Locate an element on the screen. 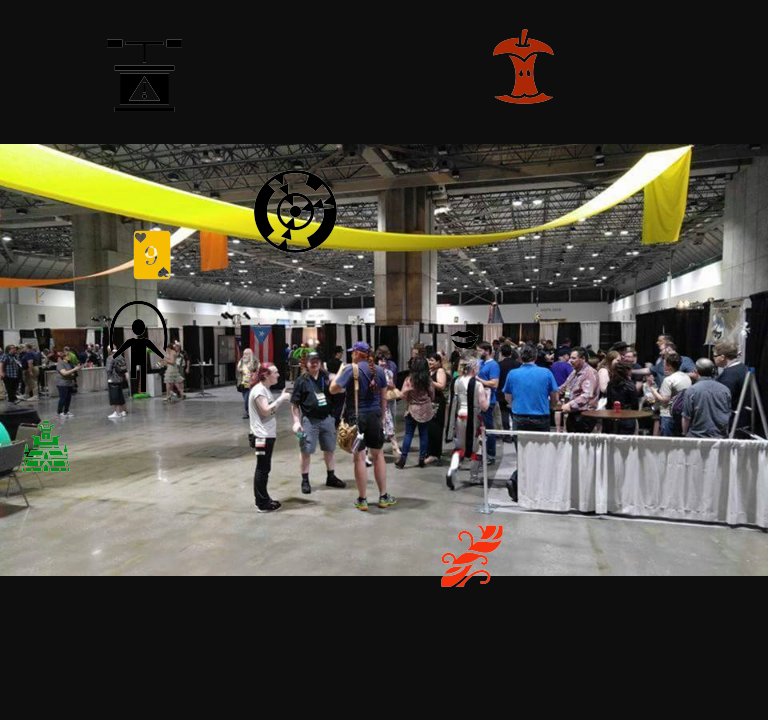  trigger an explosive or demolition action in-game is located at coordinates (144, 74).